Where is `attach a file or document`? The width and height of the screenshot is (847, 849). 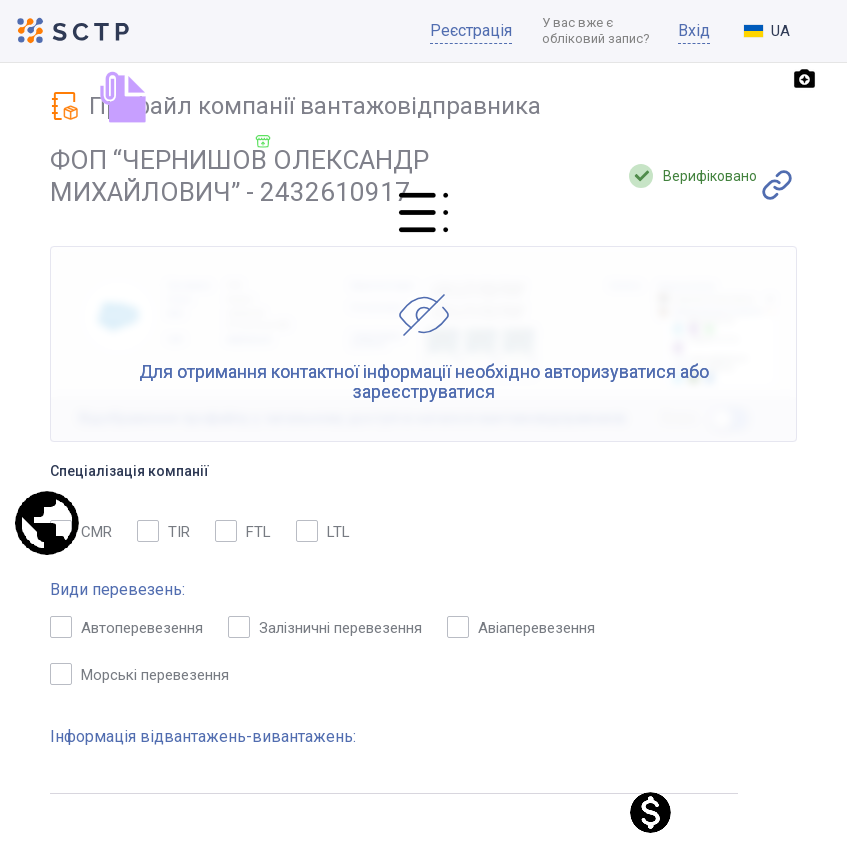 attach a file or document is located at coordinates (123, 98).